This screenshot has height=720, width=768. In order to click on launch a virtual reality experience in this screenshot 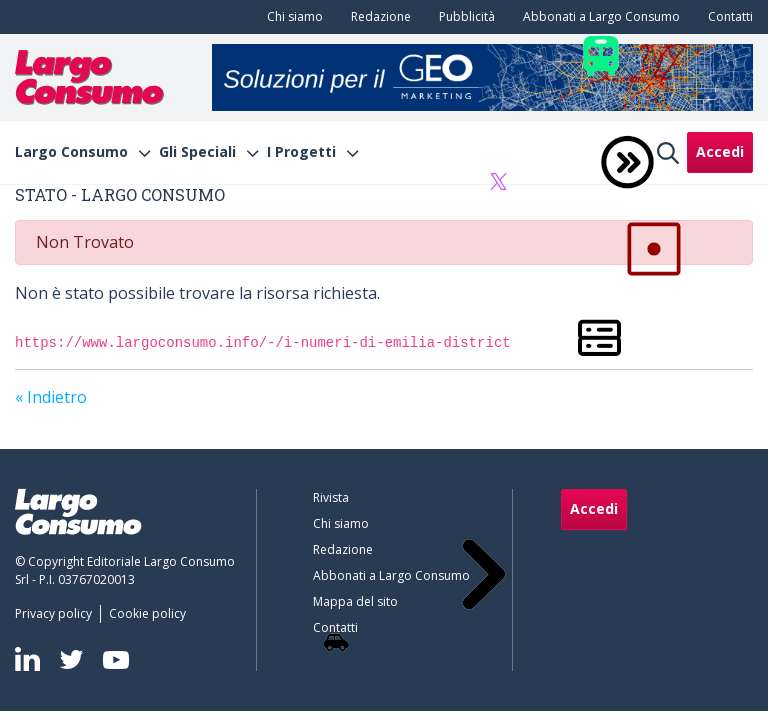, I will do `click(83, 314)`.